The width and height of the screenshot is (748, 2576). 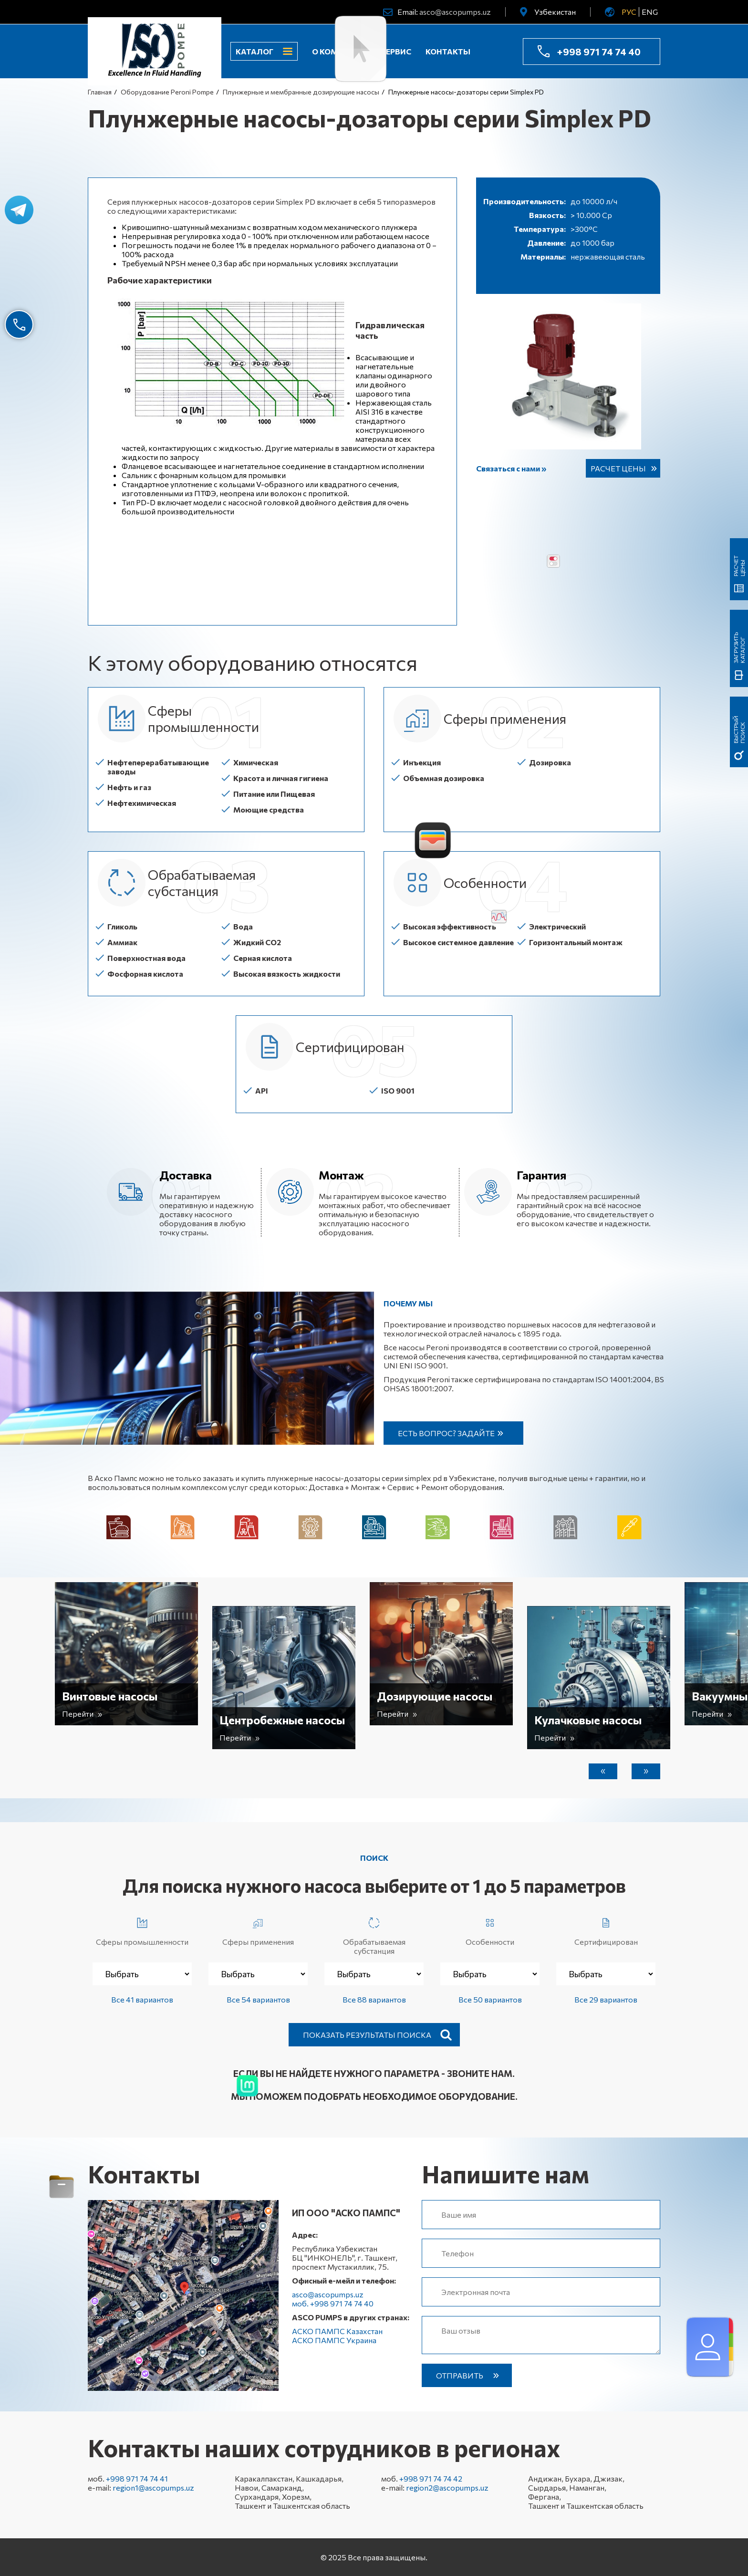 What do you see at coordinates (247, 2086) in the screenshot?
I see `open linux mint welcome screen` at bounding box center [247, 2086].